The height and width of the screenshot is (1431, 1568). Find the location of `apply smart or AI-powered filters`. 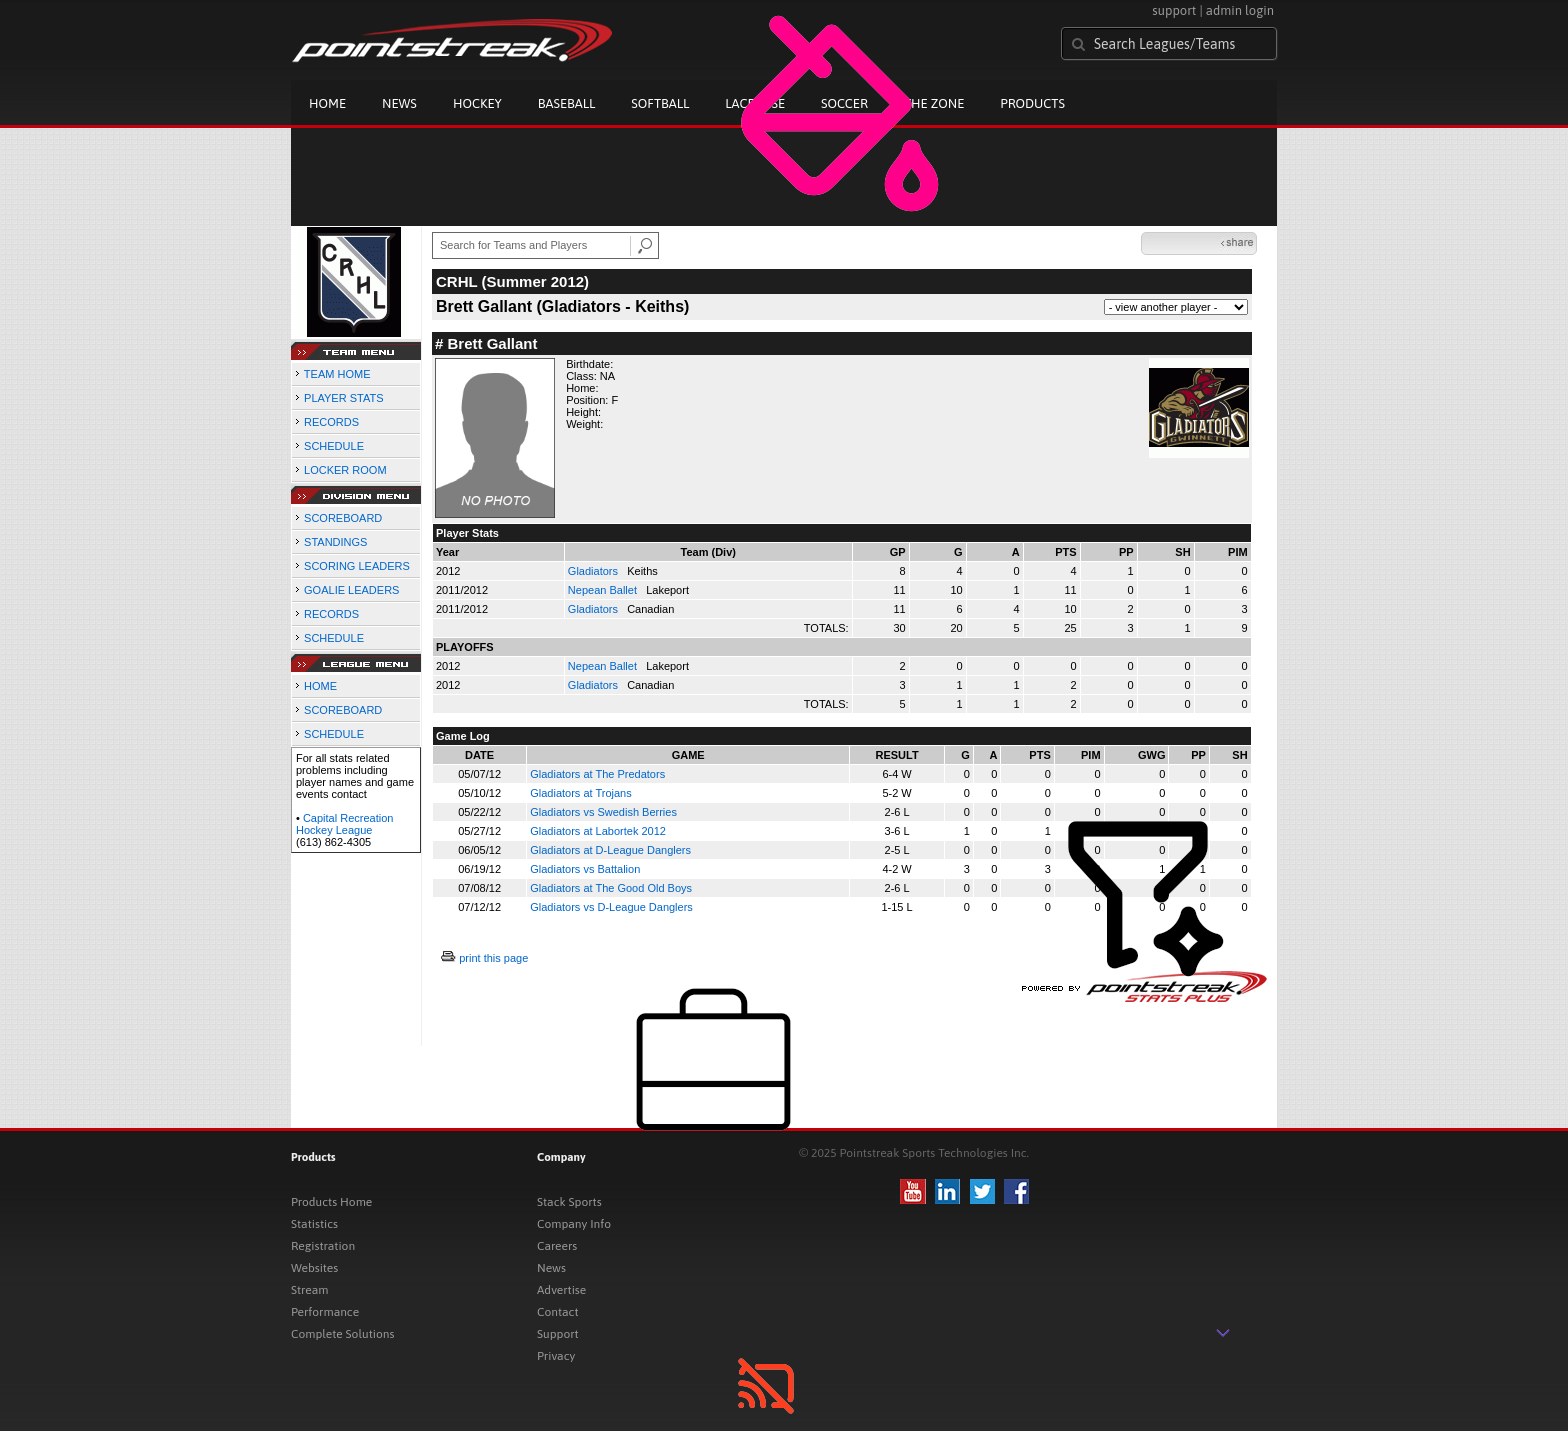

apply smart or AI-powered filters is located at coordinates (1138, 891).